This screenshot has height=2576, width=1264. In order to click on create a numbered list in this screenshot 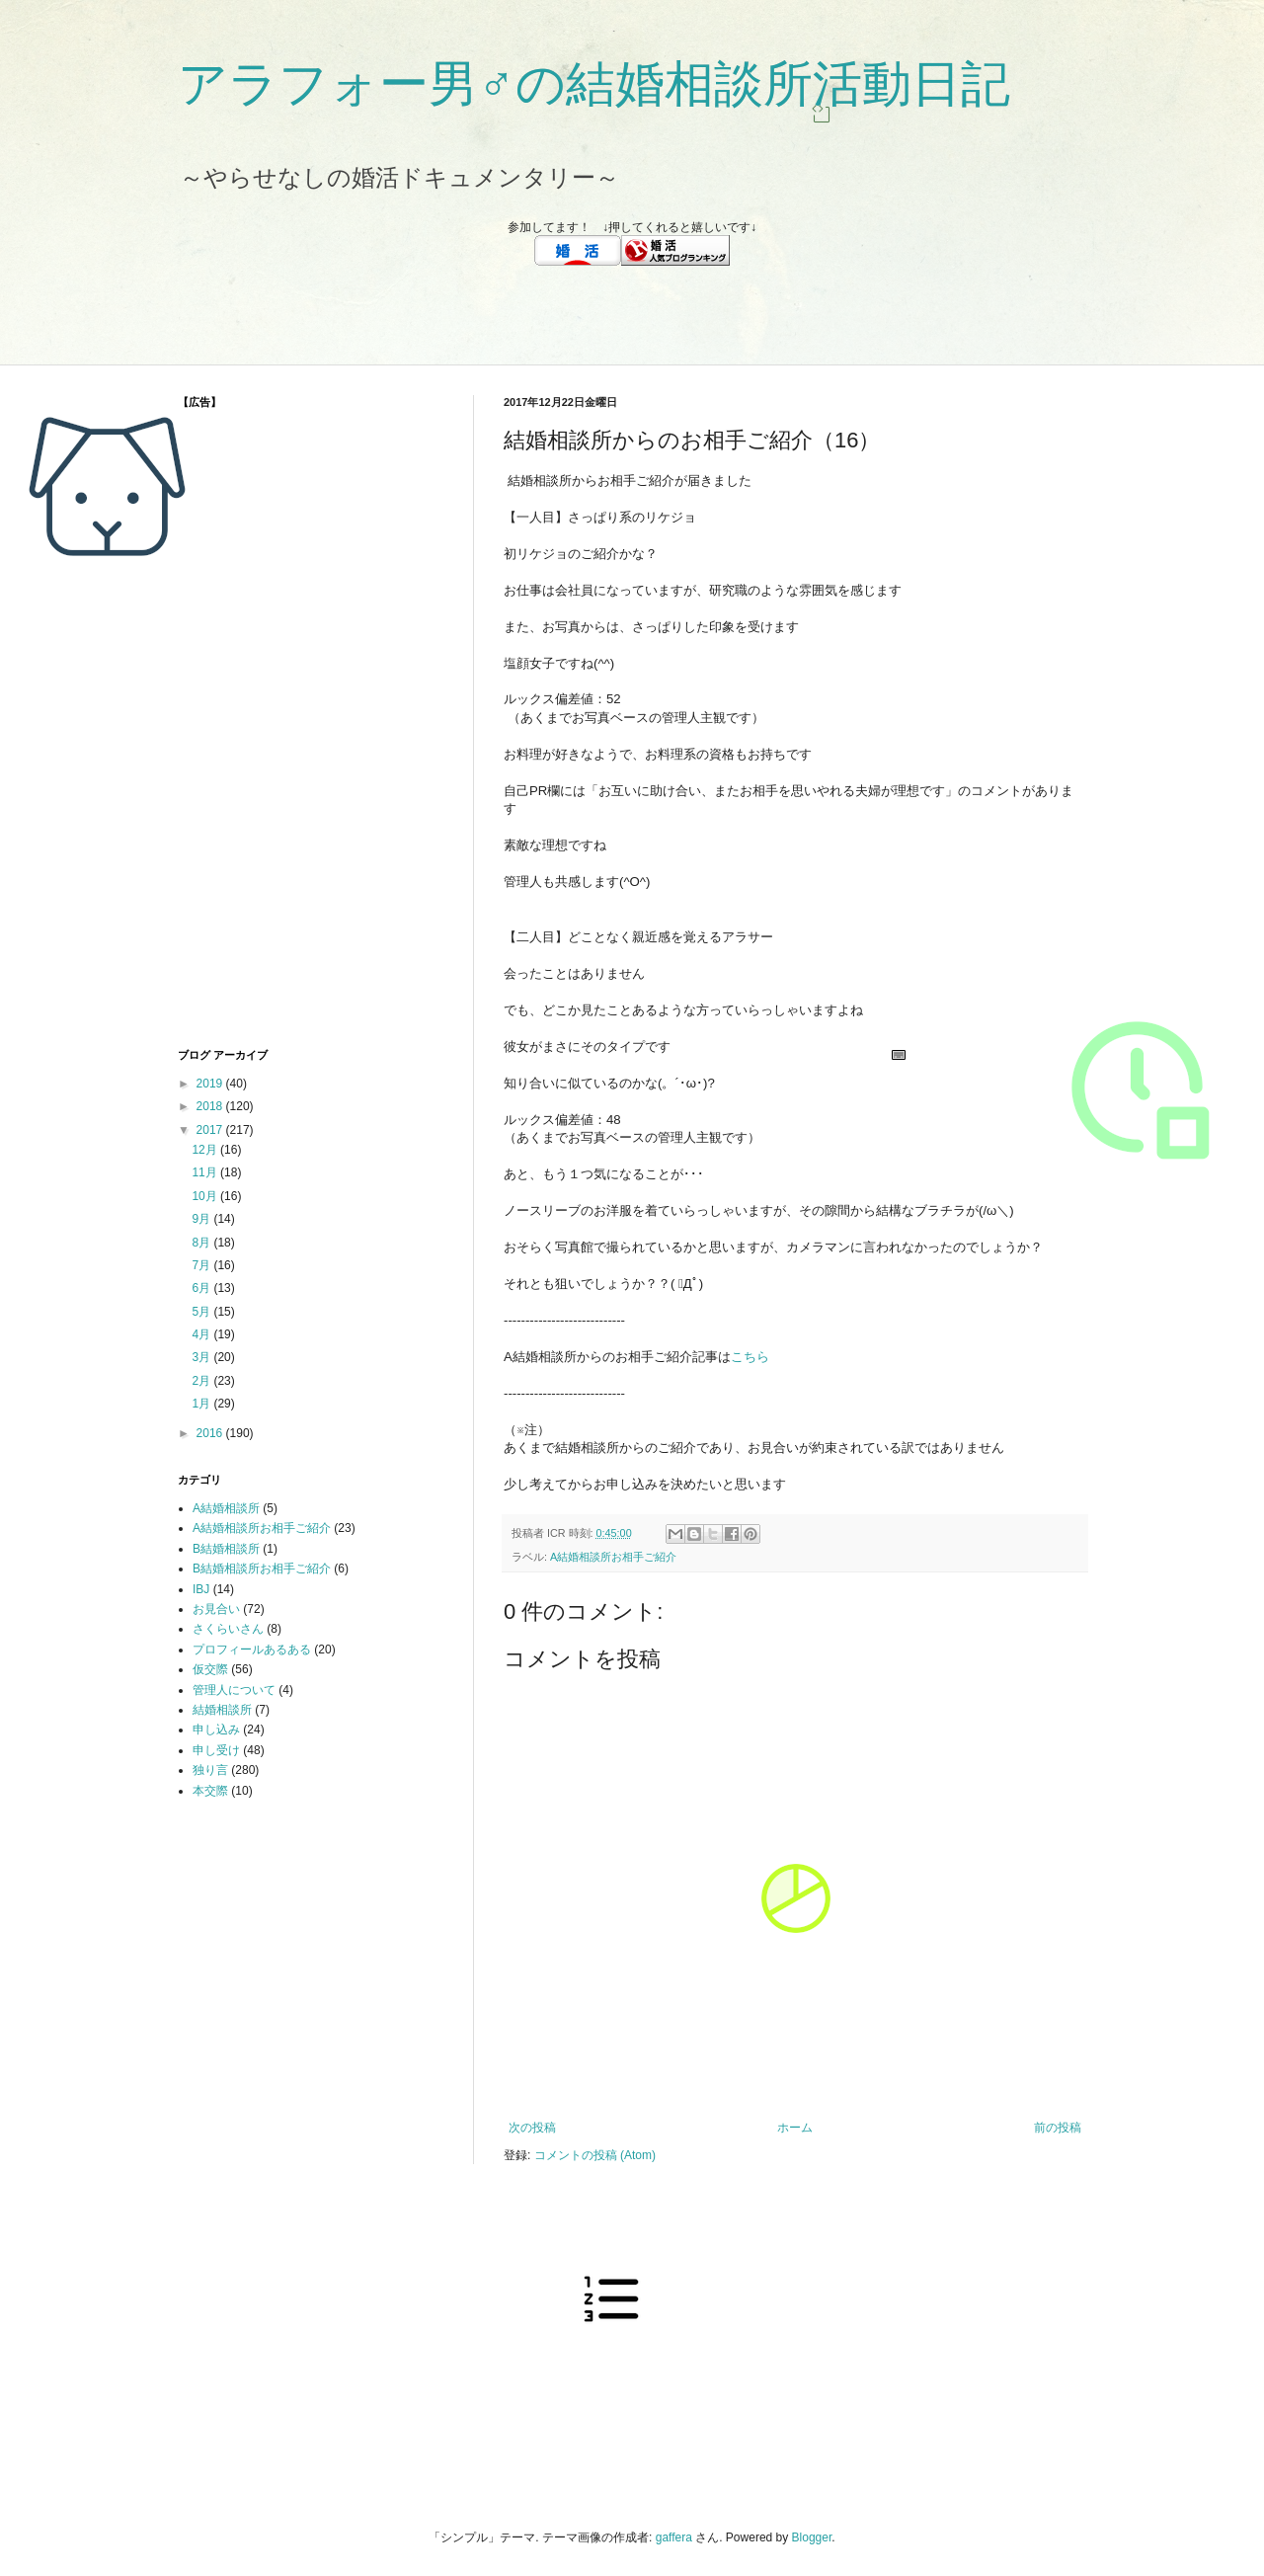, I will do `click(612, 2298)`.